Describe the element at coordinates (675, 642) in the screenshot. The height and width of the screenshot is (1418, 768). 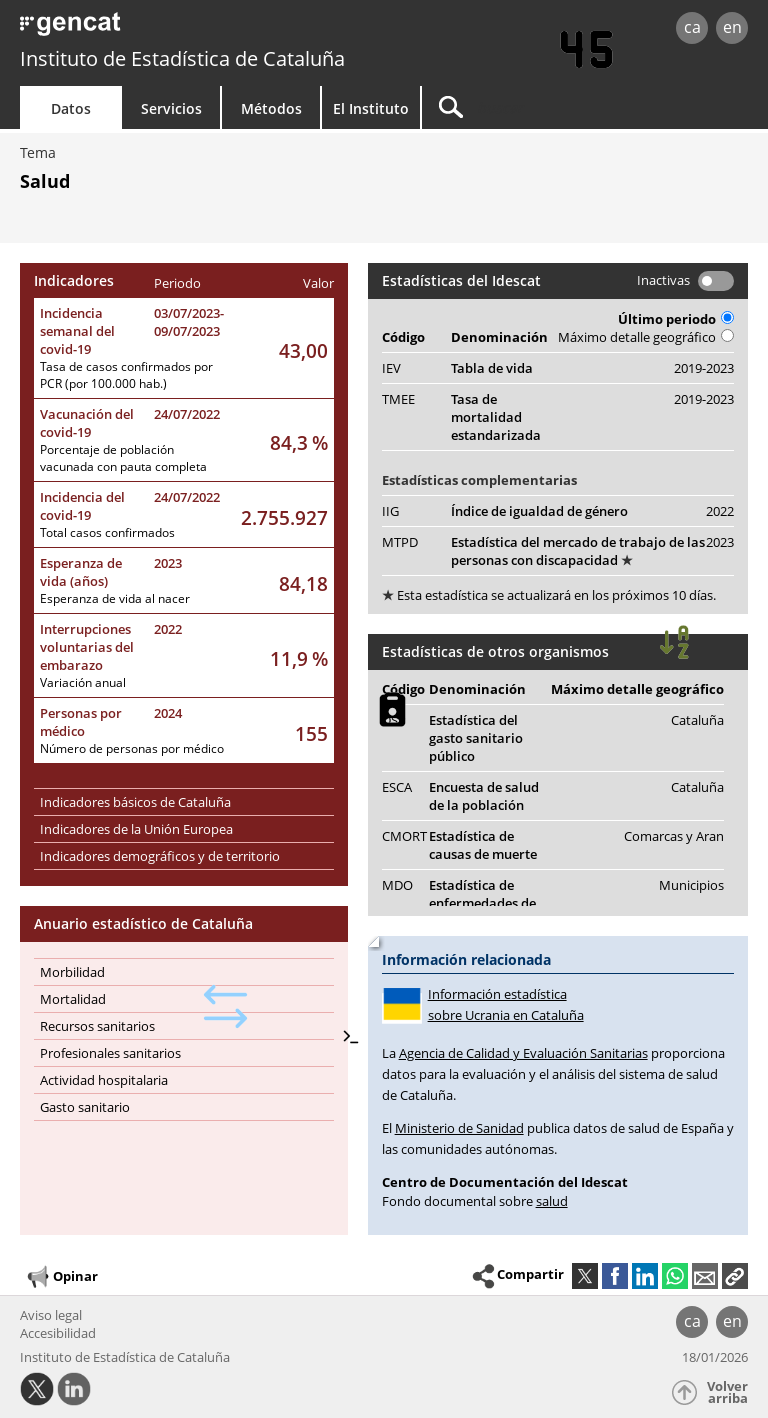
I see `sort items alphabetically A to Z` at that location.